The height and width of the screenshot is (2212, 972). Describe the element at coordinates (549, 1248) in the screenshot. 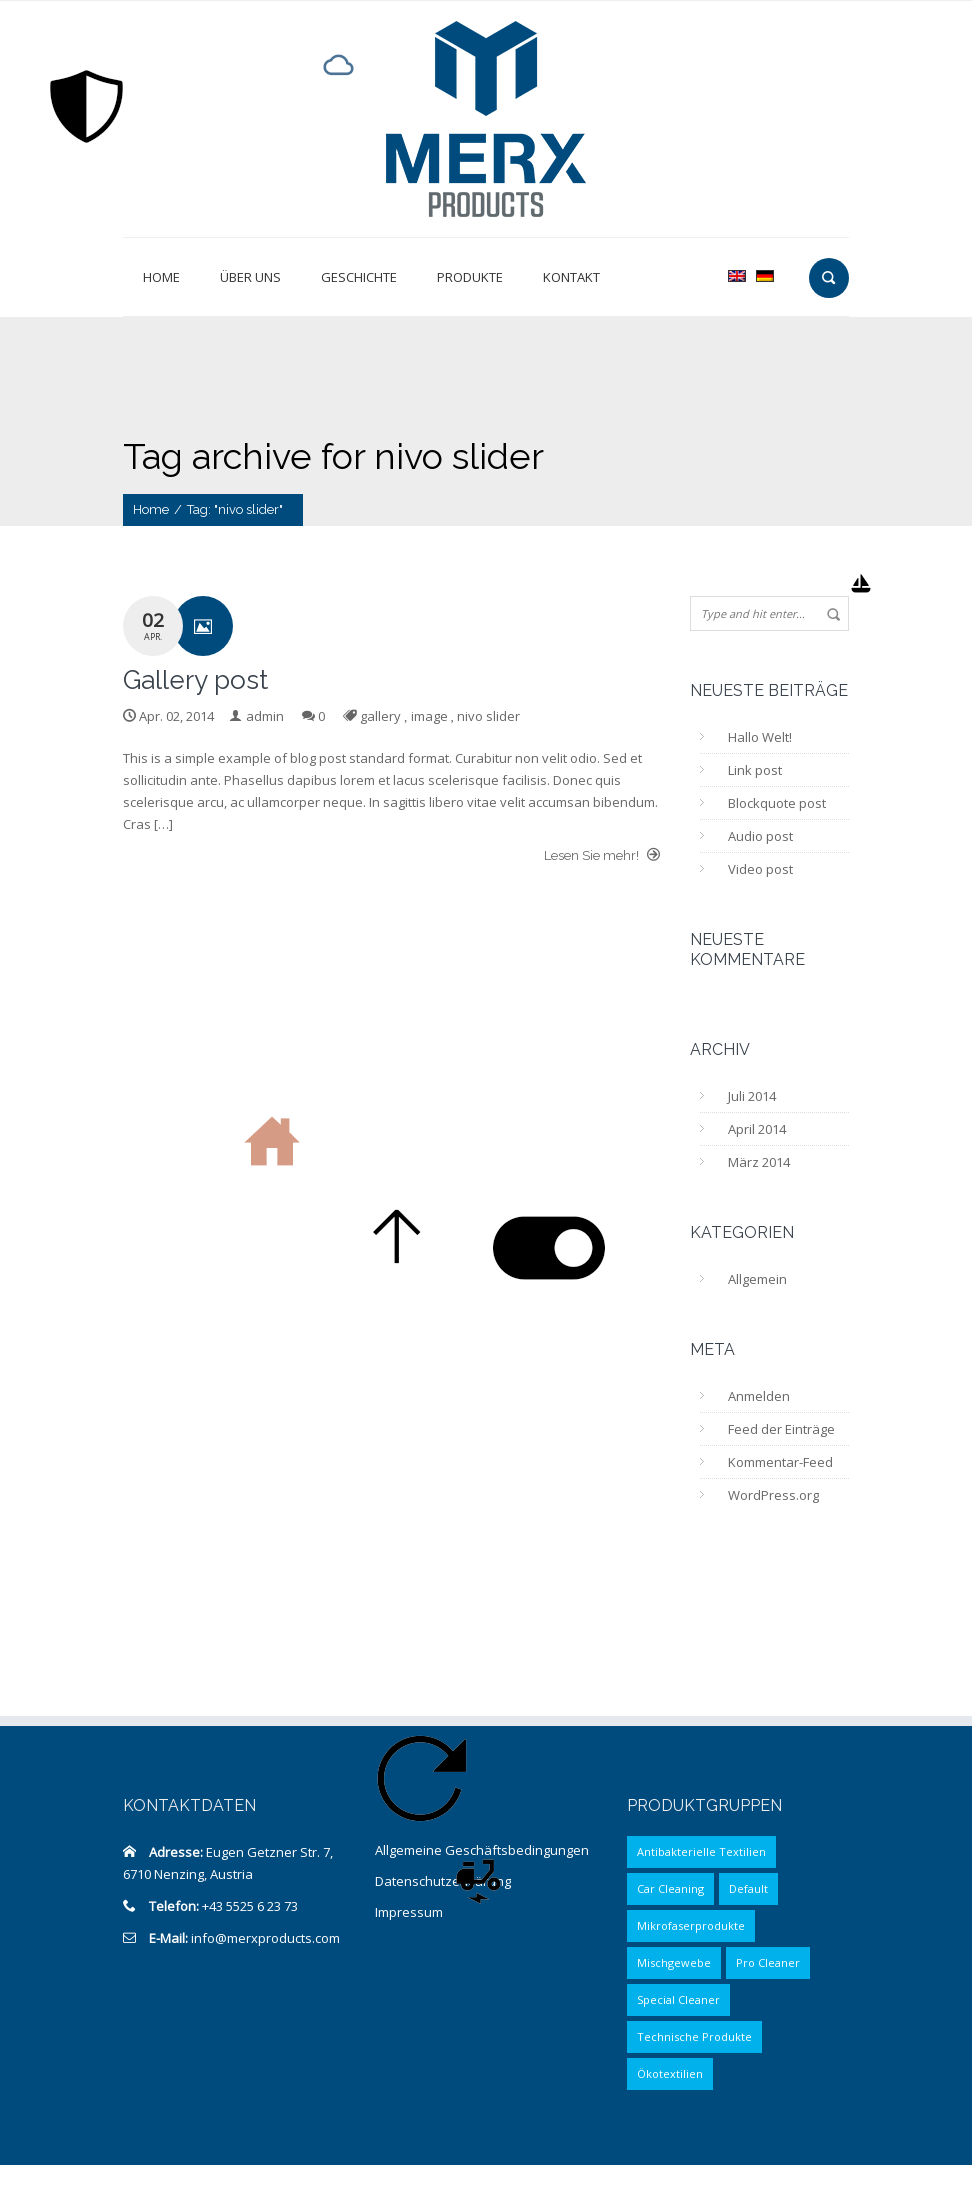

I see `toggle a setting on or off` at that location.